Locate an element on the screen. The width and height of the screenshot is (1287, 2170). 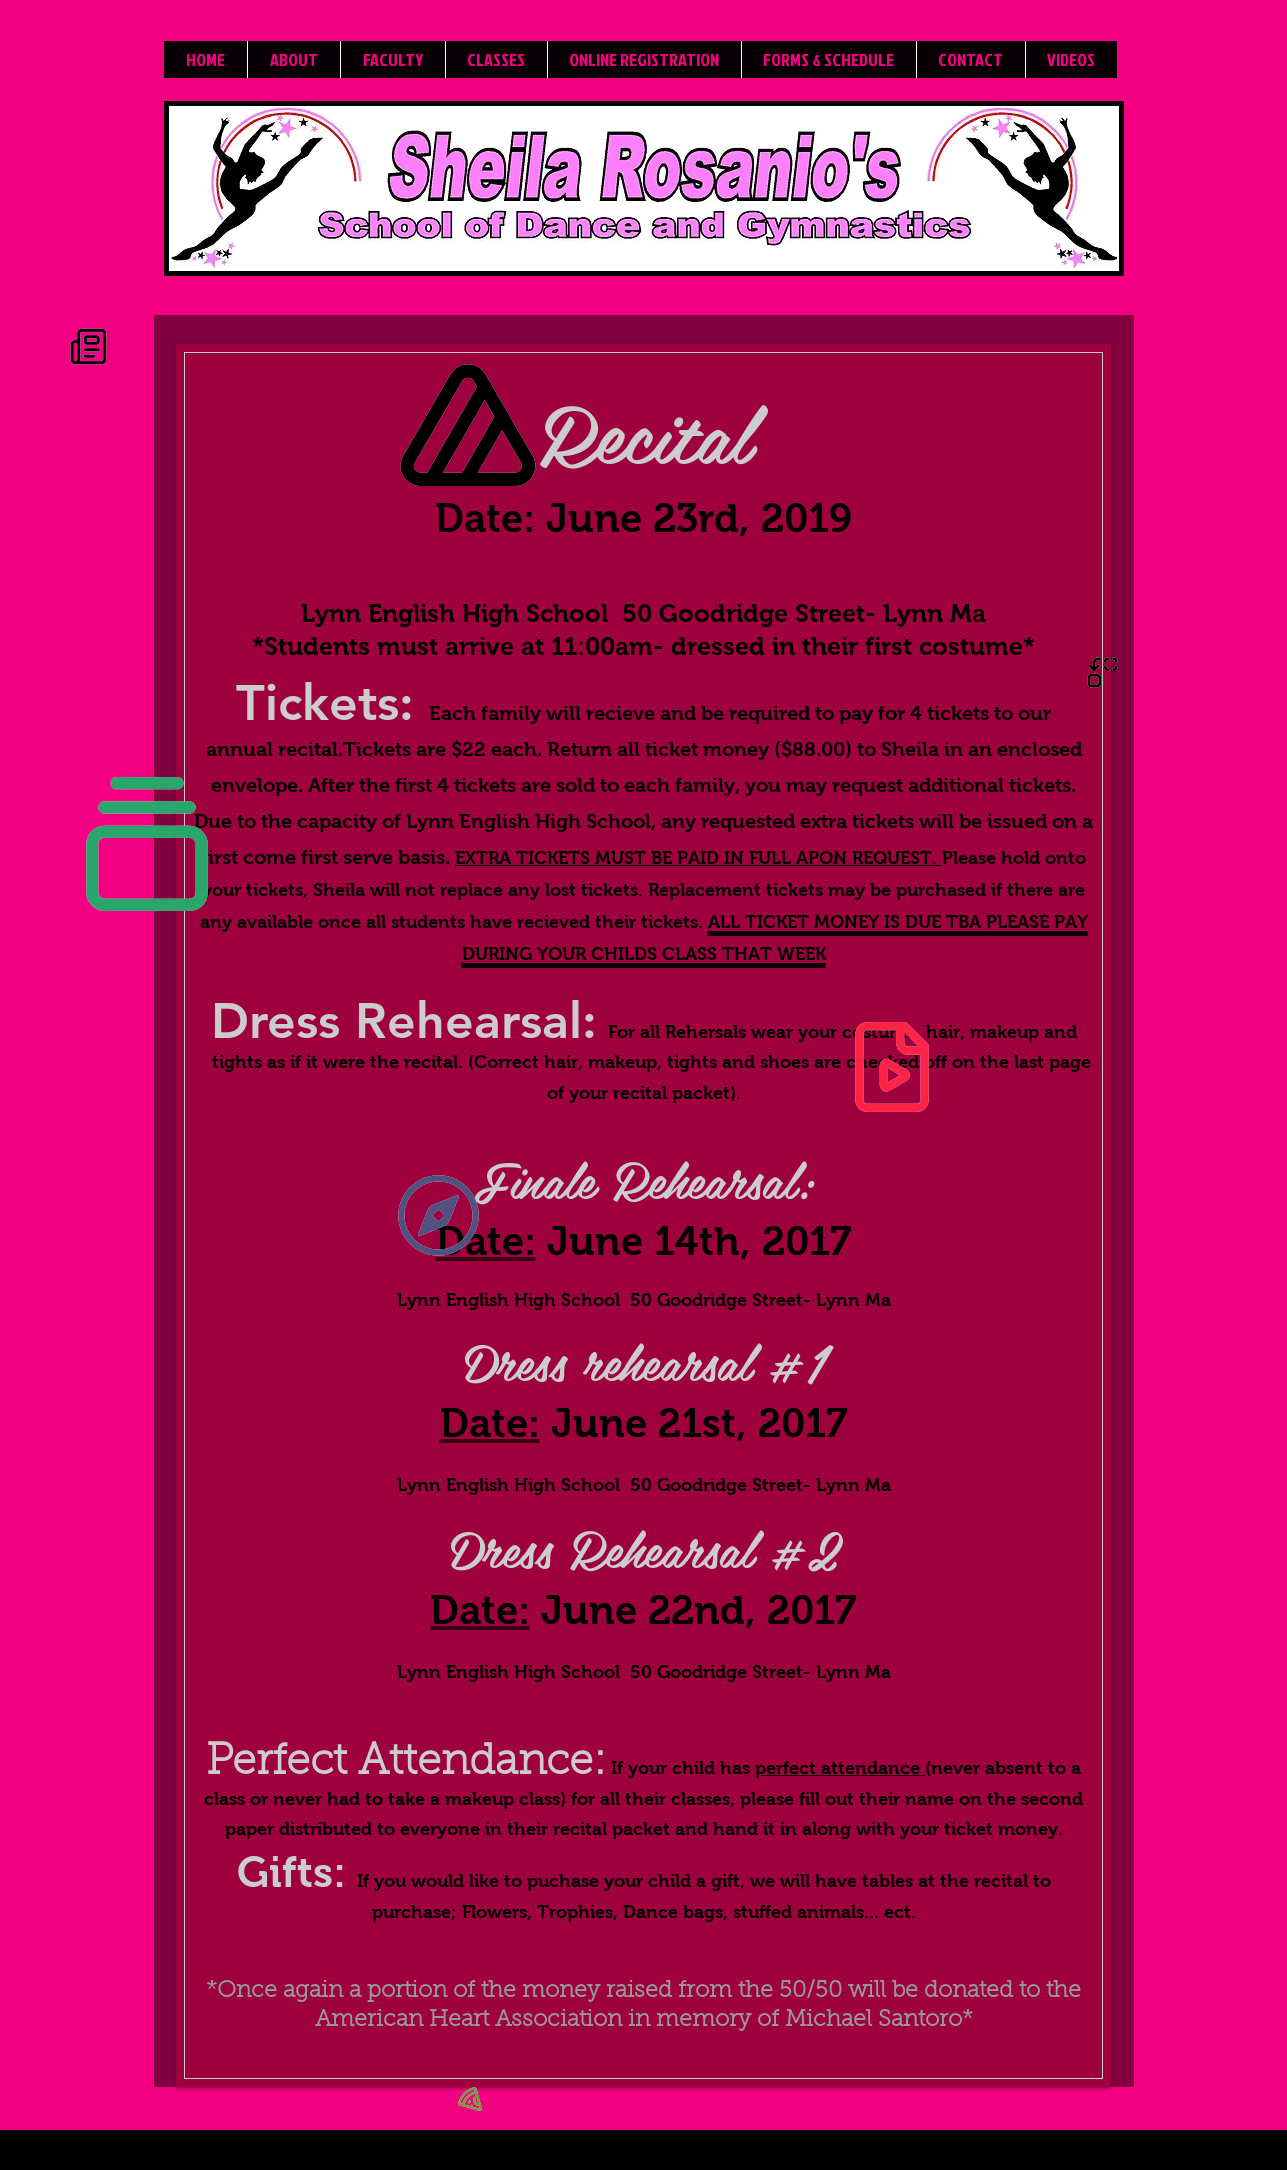
play a video file is located at coordinates (892, 1067).